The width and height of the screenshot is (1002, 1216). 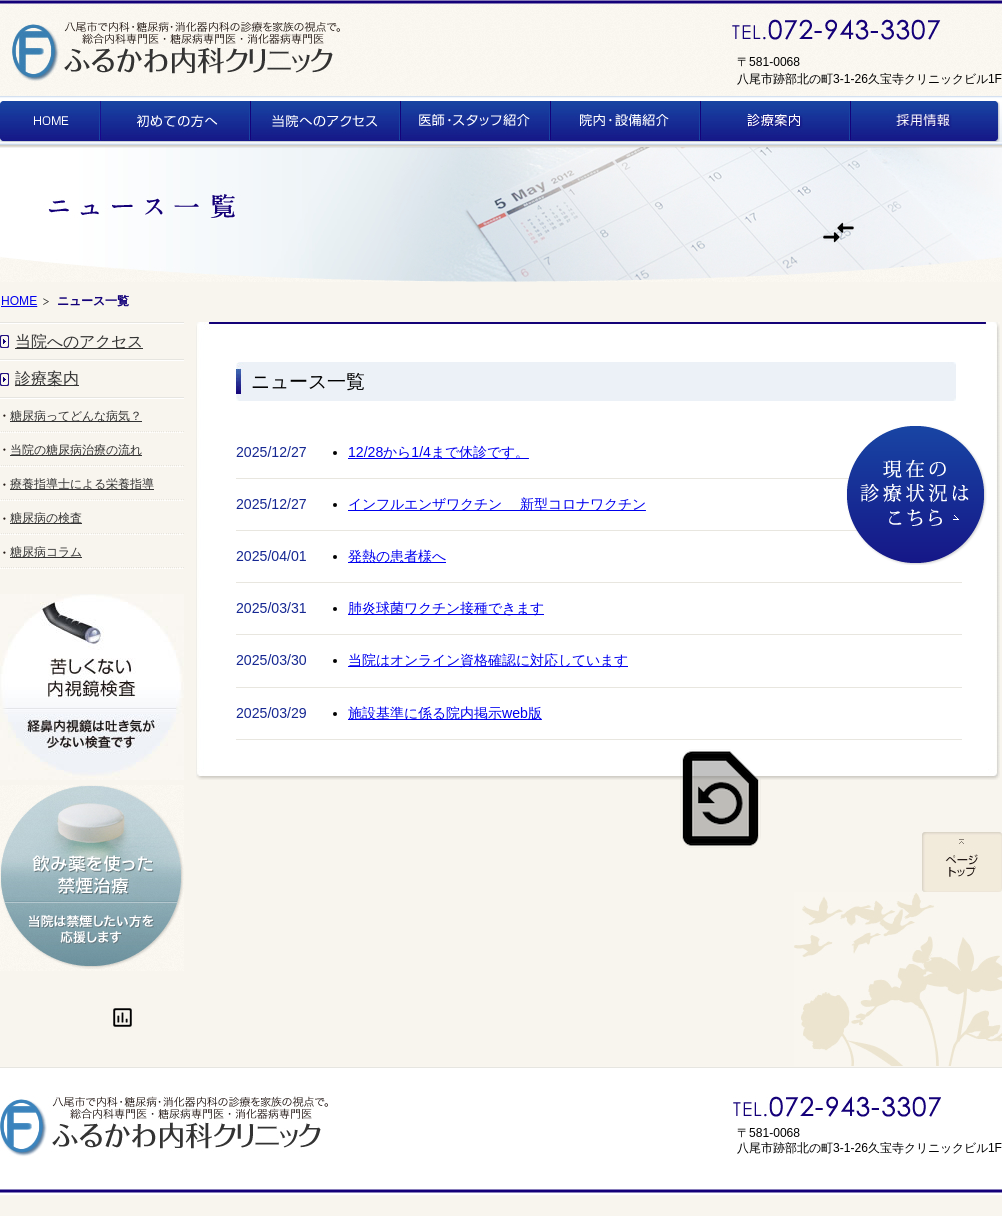 I want to click on restore a previous version of a document, so click(x=720, y=798).